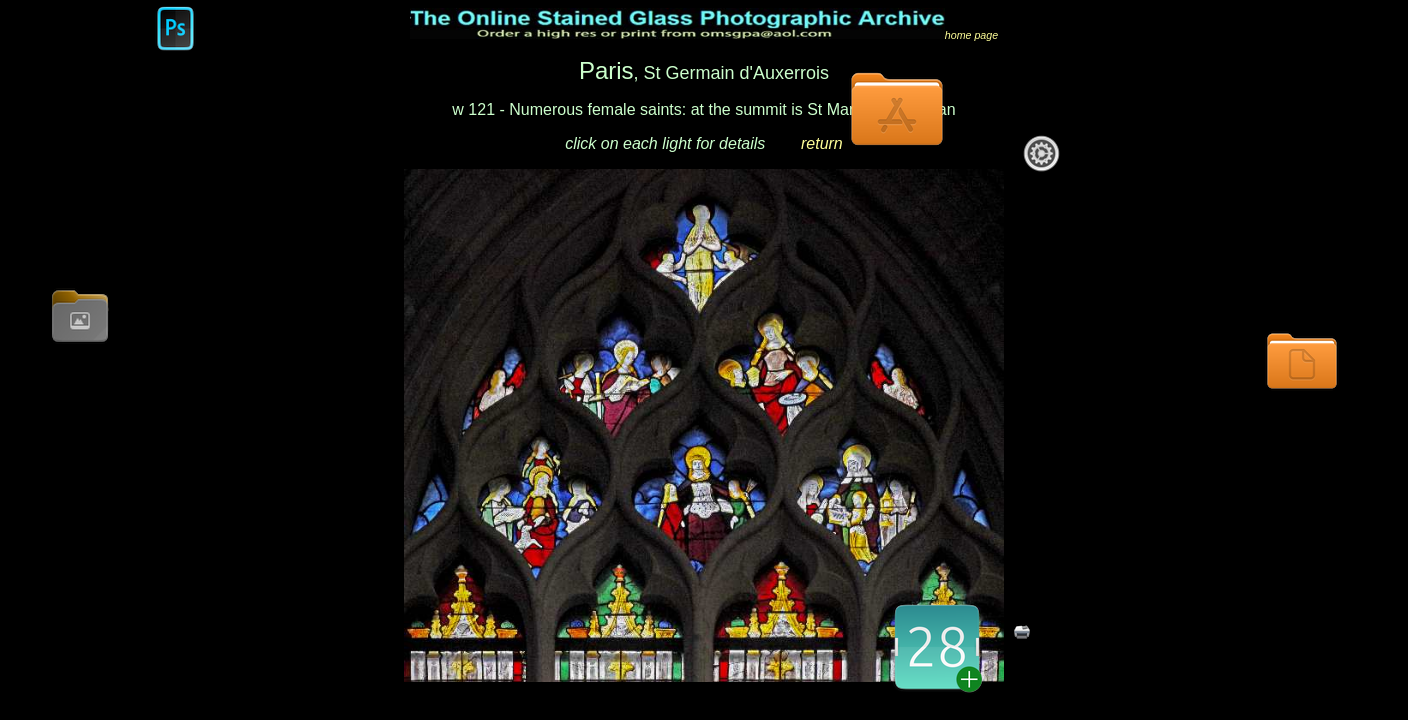 The width and height of the screenshot is (1408, 720). What do you see at coordinates (175, 28) in the screenshot?
I see `adobe photoshop file type indicator` at bounding box center [175, 28].